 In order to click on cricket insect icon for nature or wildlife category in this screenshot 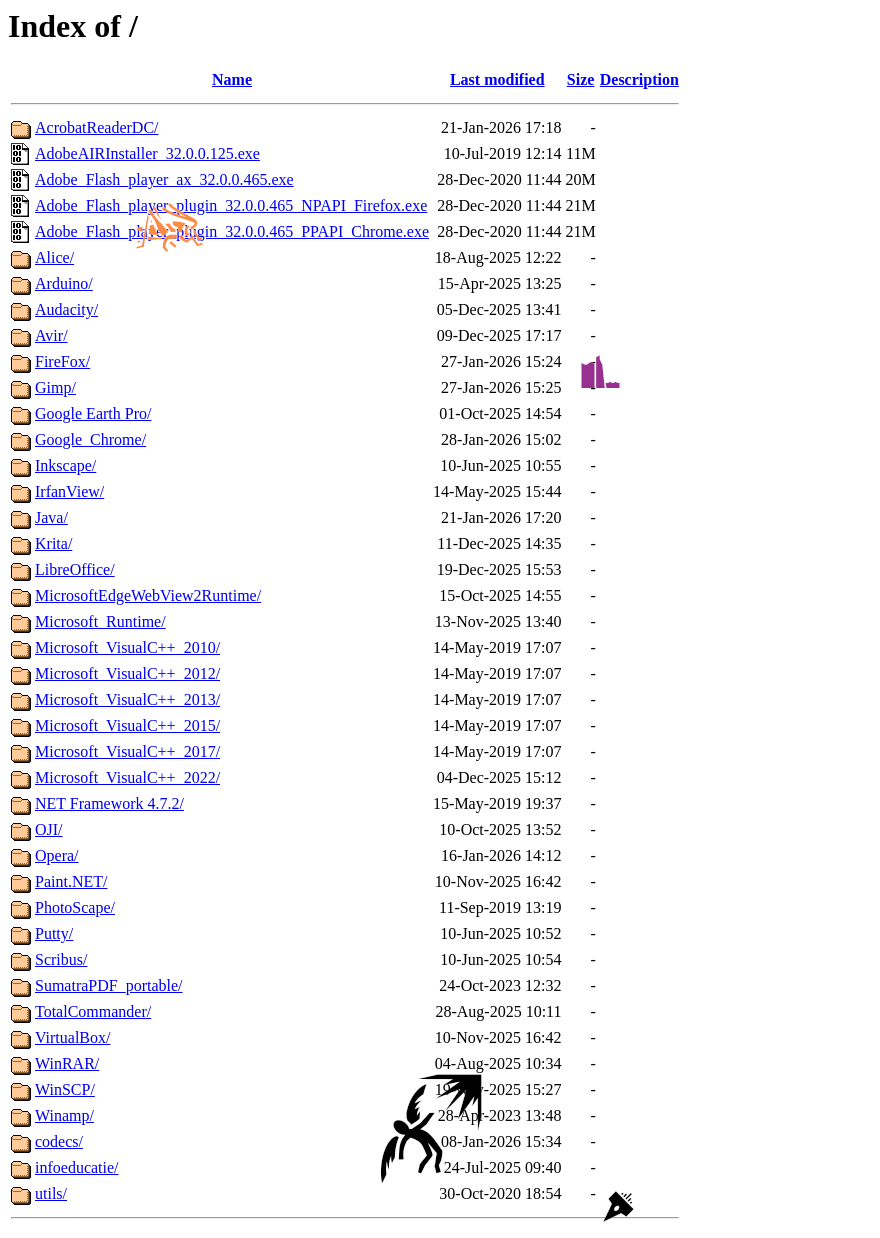, I will do `click(169, 227)`.